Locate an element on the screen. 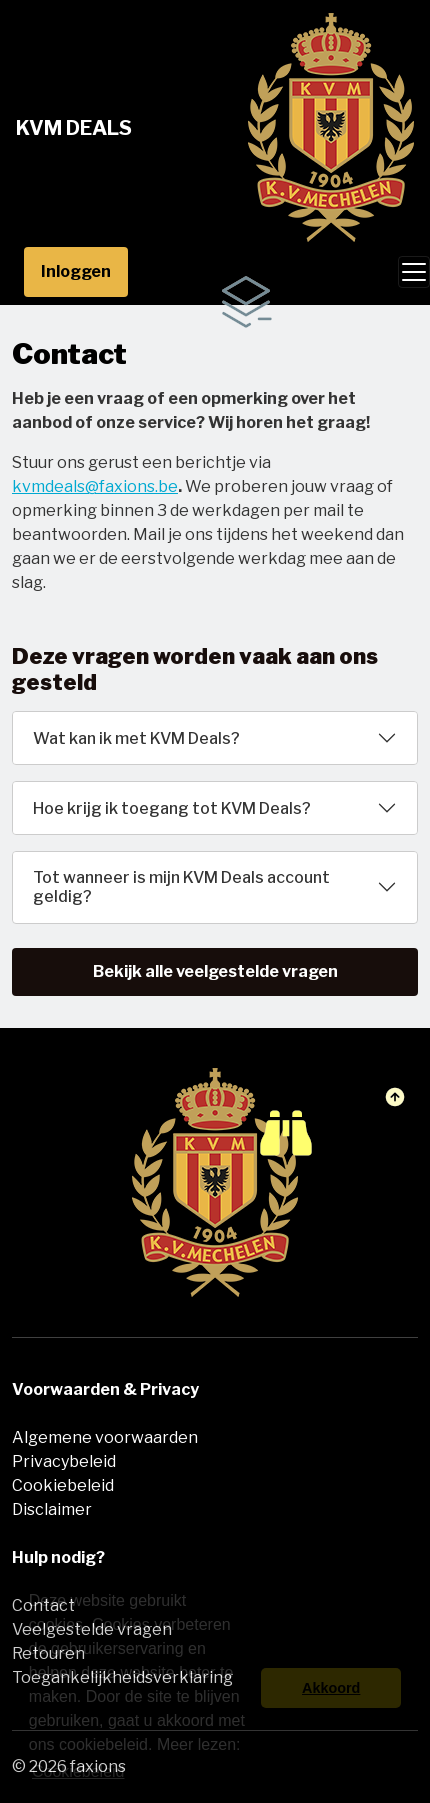 The image size is (430, 1803). search or explore content is located at coordinates (286, 1133).